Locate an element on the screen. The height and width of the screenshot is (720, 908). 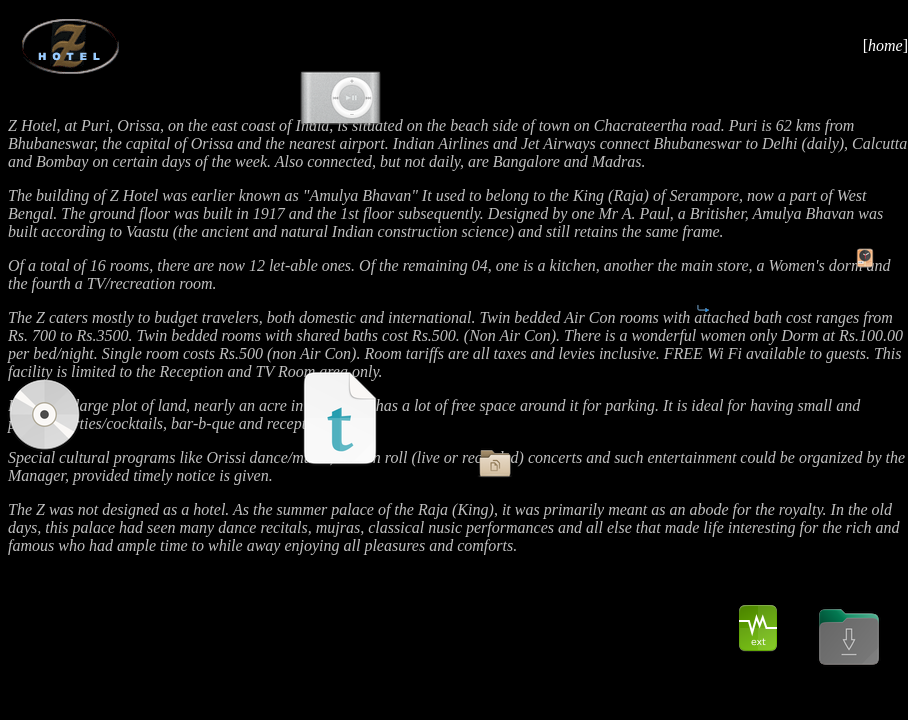
open your downloads folder is located at coordinates (849, 637).